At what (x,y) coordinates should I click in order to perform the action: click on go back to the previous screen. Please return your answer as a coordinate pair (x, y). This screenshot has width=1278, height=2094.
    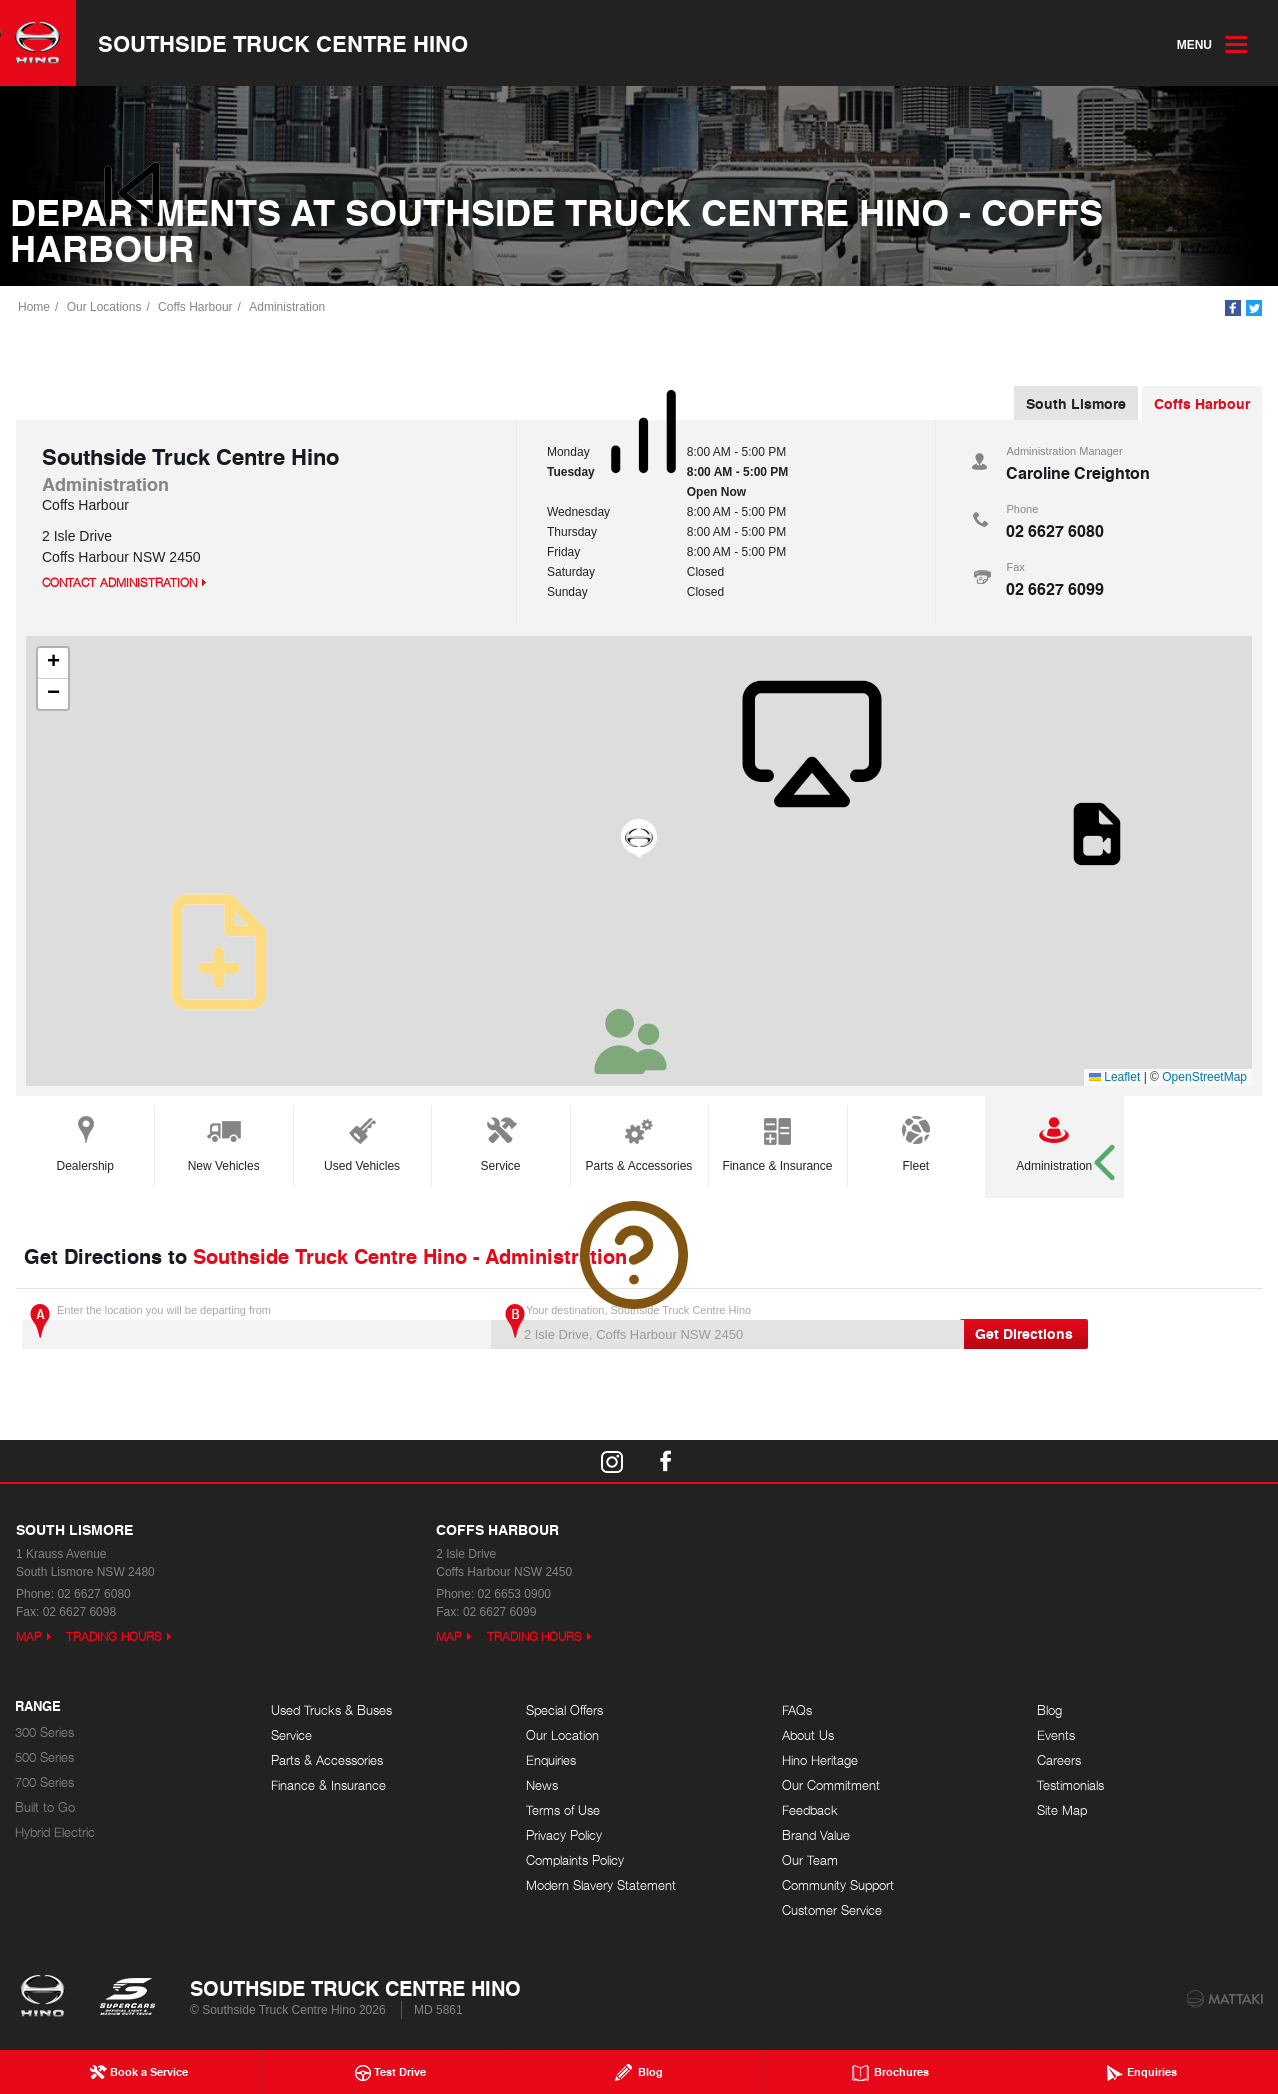
    Looking at the image, I should click on (1104, 1162).